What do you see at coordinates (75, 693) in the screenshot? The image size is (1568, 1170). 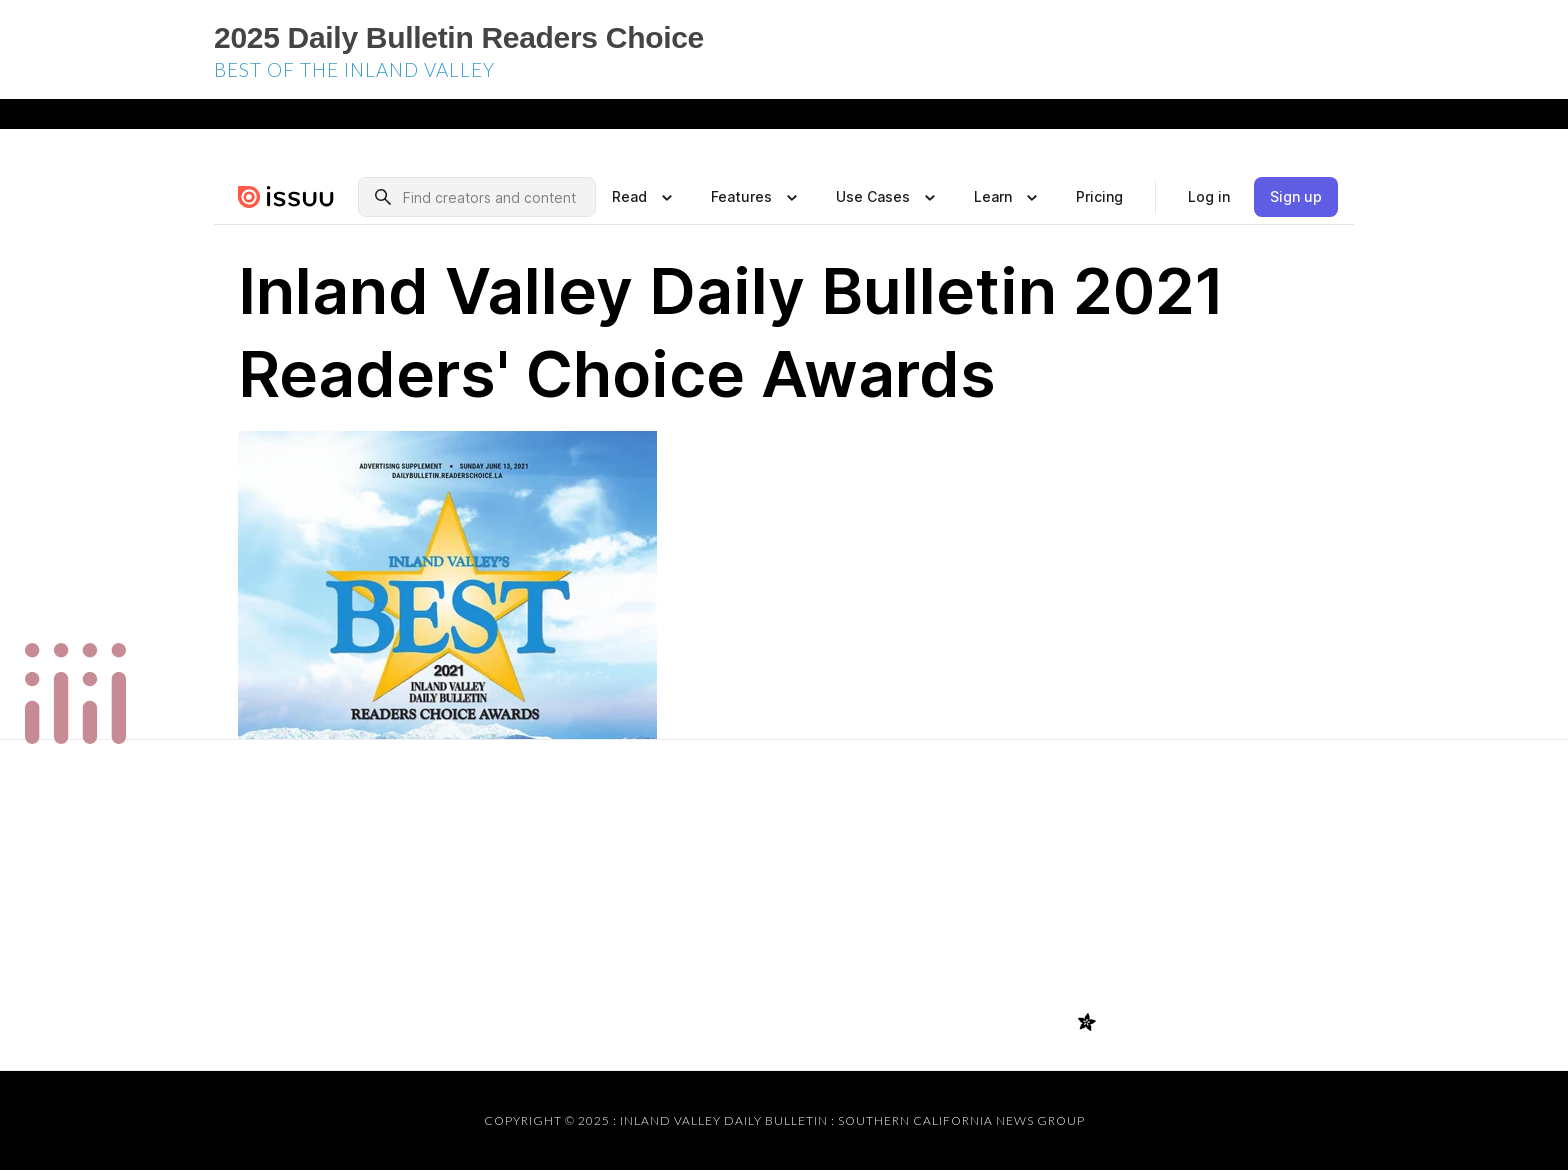 I see `plotly data visualization platform logo` at bounding box center [75, 693].